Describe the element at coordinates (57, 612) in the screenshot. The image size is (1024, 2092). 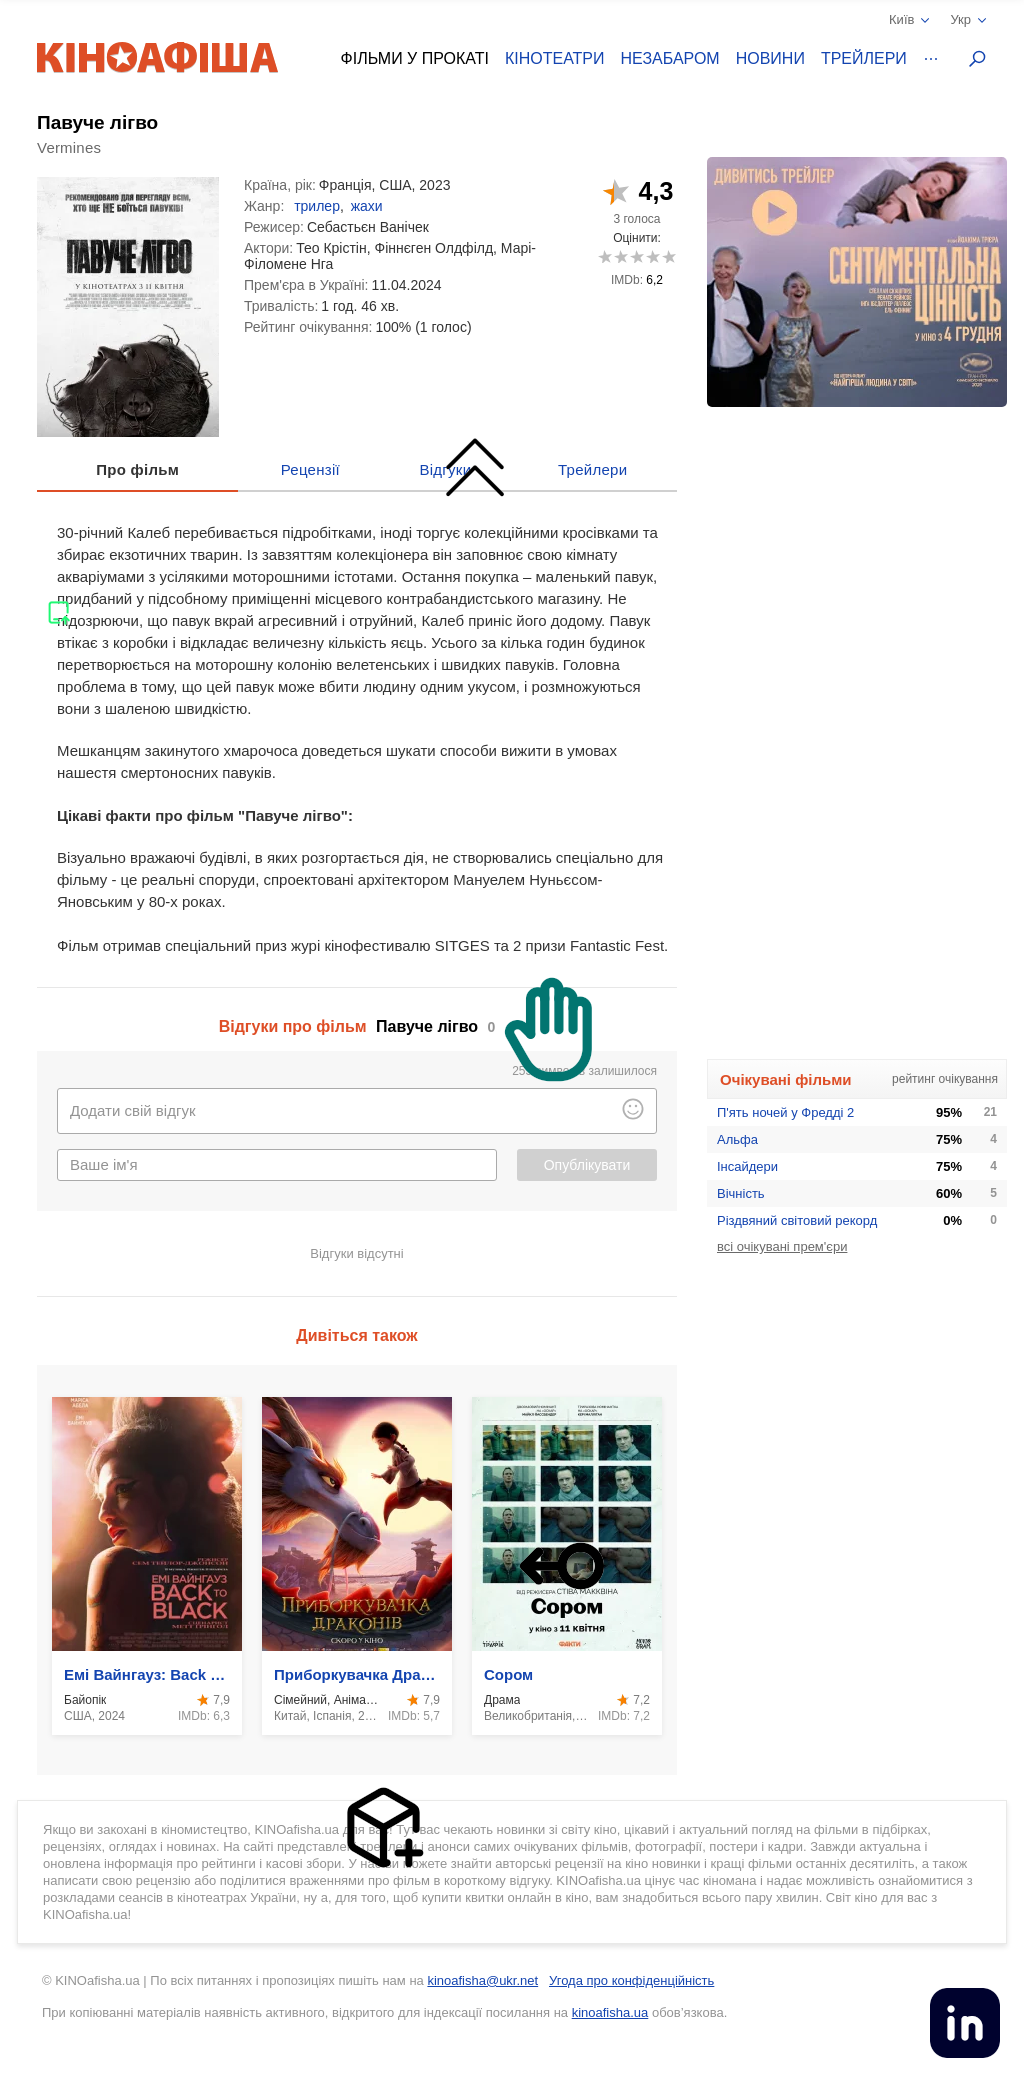
I see `upload content to tablet device` at that location.